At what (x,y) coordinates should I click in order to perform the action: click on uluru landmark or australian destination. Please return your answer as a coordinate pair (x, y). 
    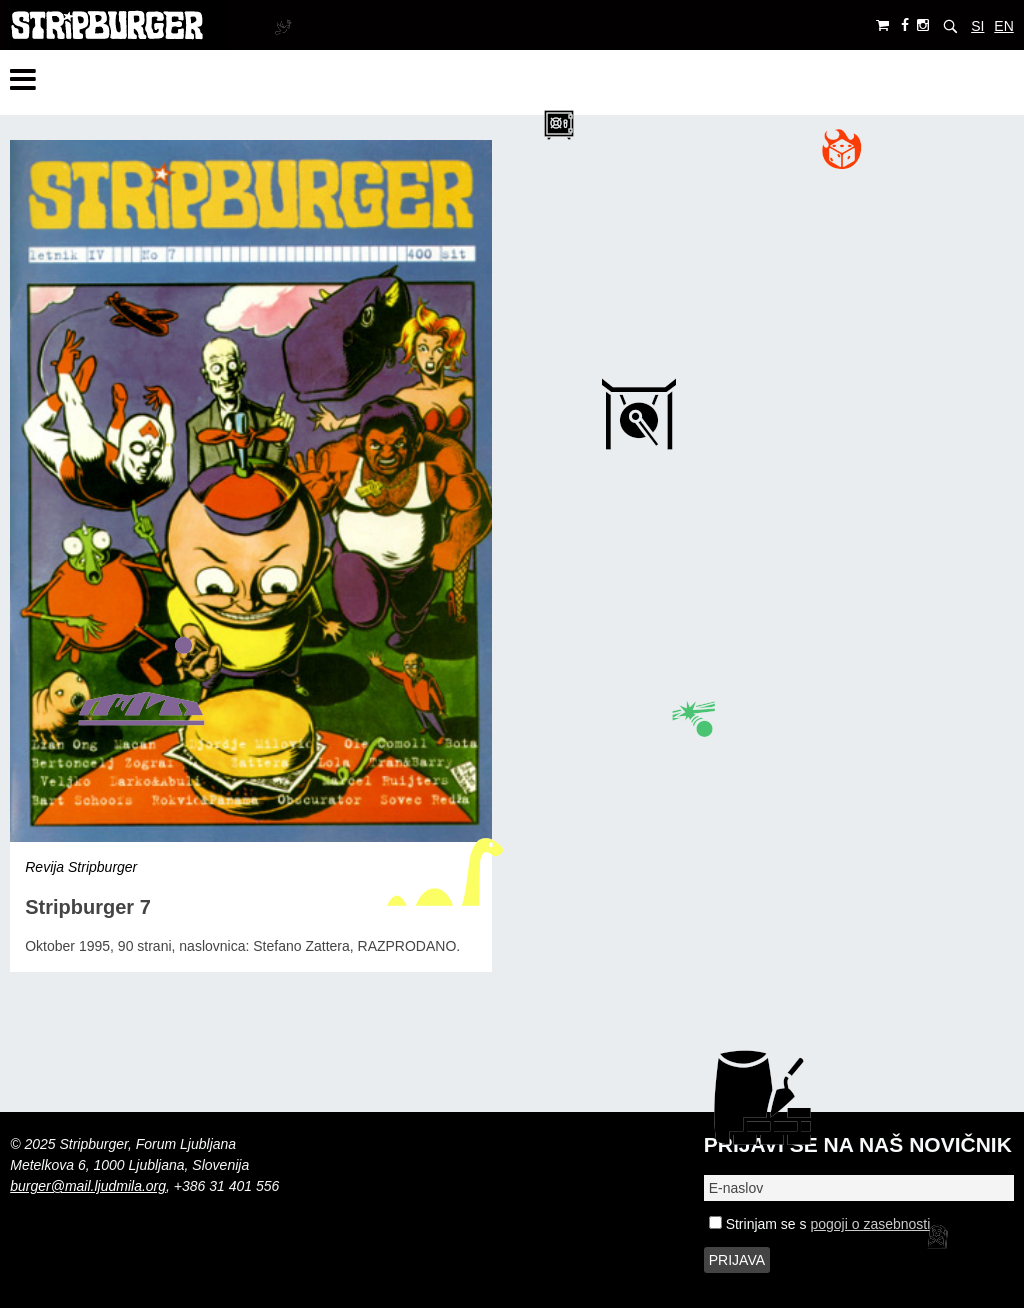
    Looking at the image, I should click on (141, 687).